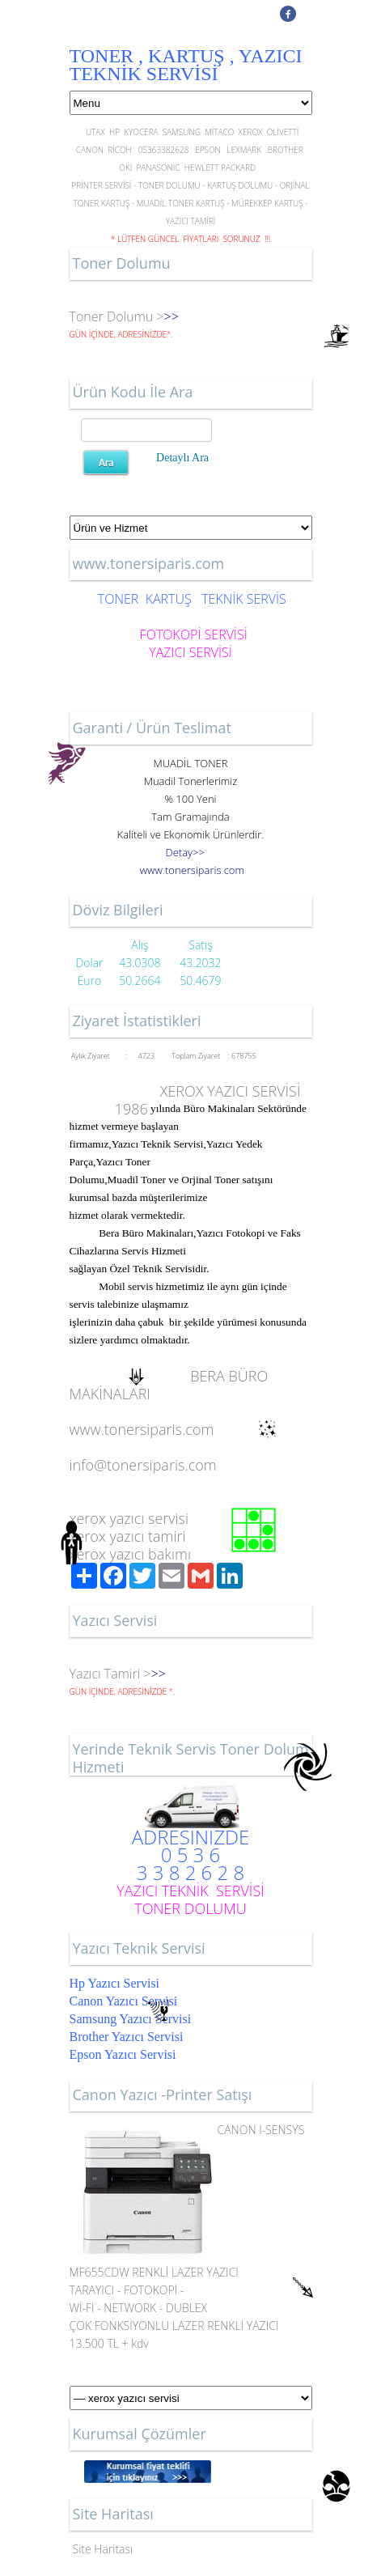 This screenshot has width=381, height=2576. I want to click on conway's game of life glider pattern, so click(253, 1530).